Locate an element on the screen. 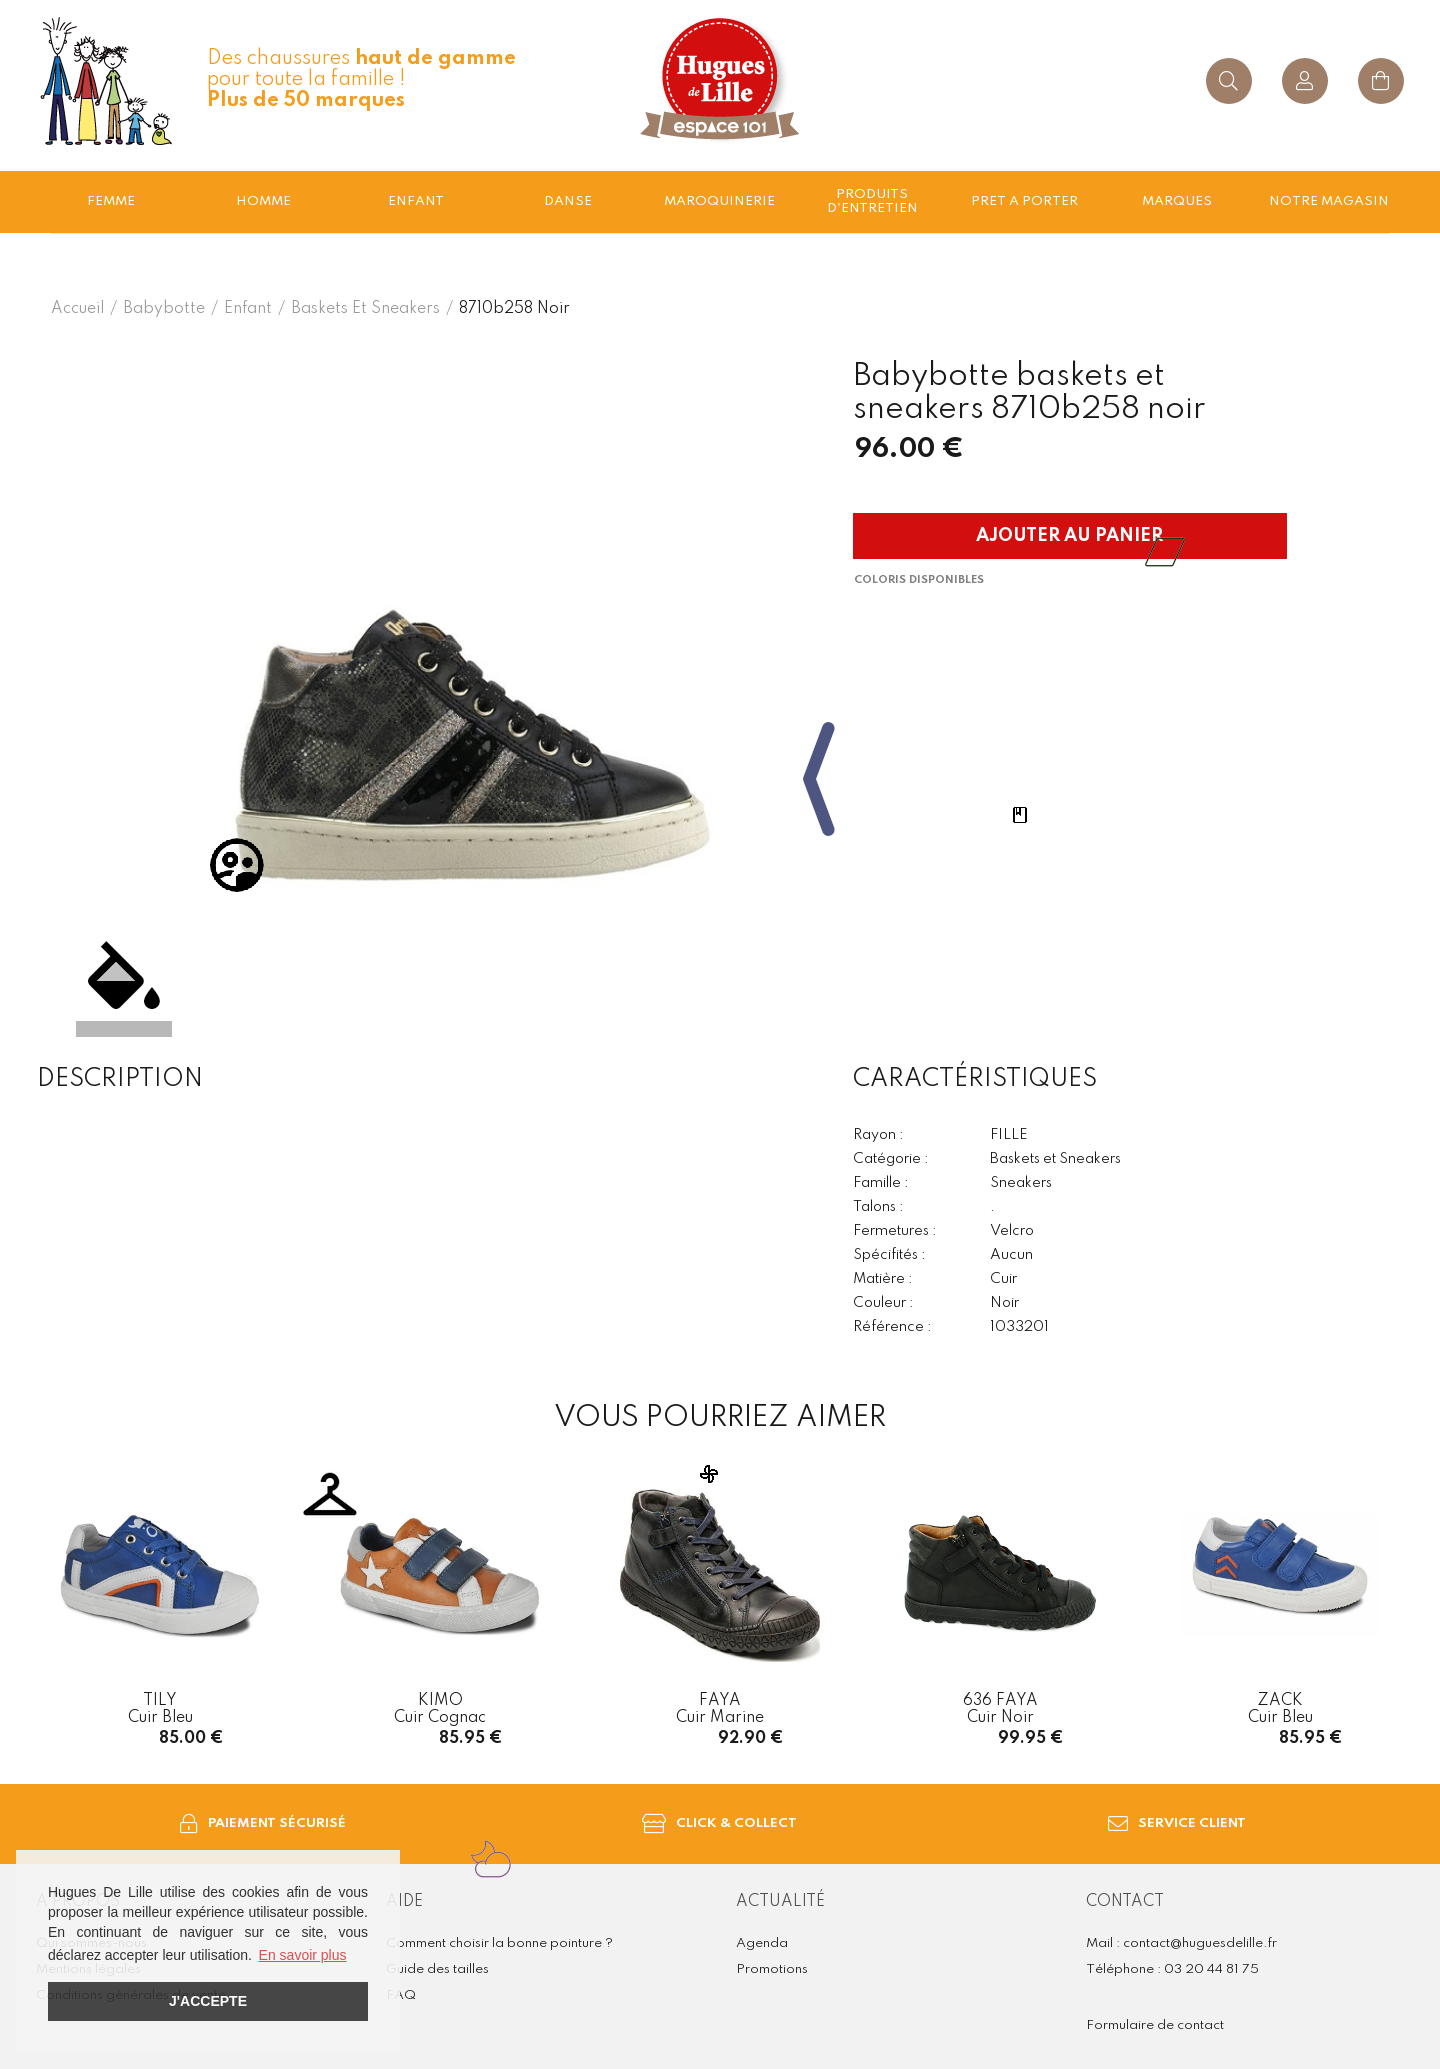 The height and width of the screenshot is (2069, 1440). access toys or games category is located at coordinates (709, 1474).